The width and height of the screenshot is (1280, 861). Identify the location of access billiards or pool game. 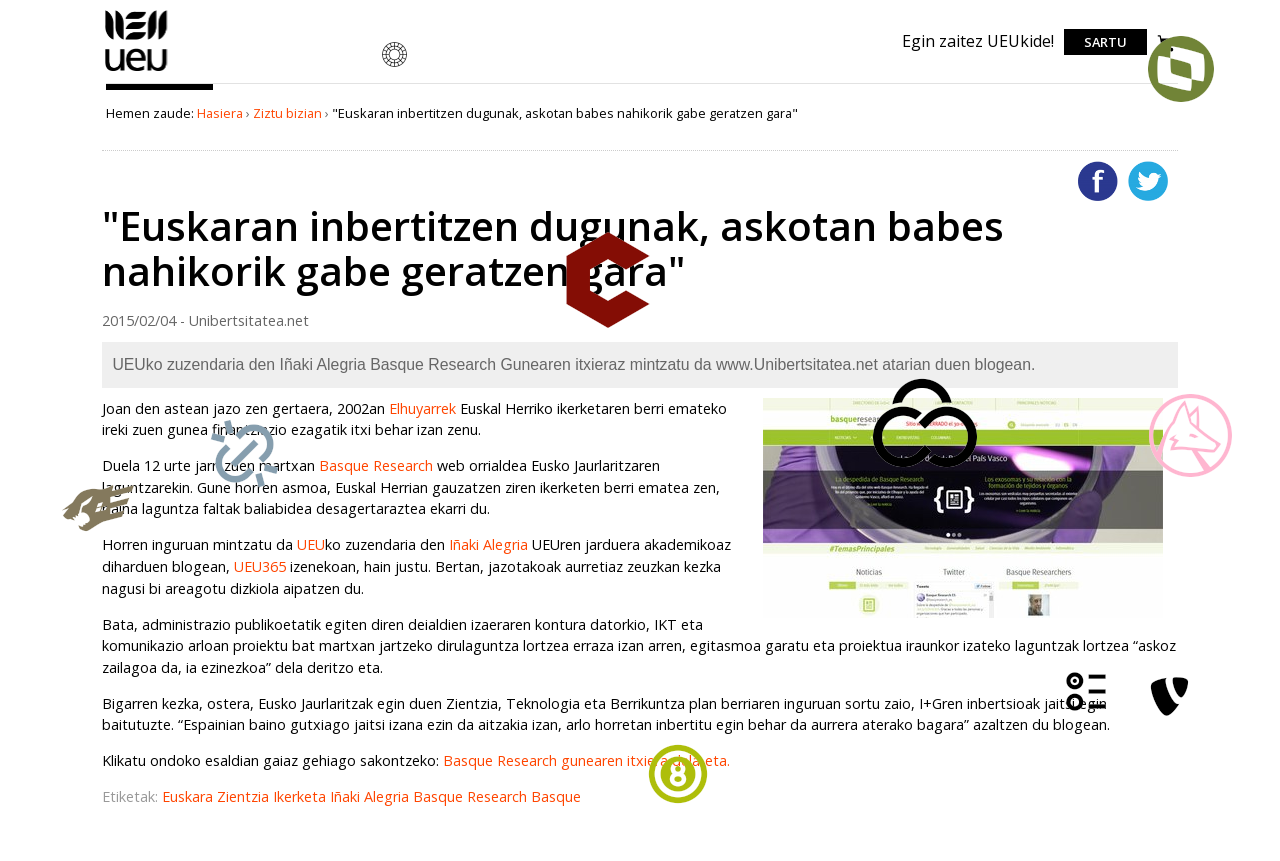
(678, 774).